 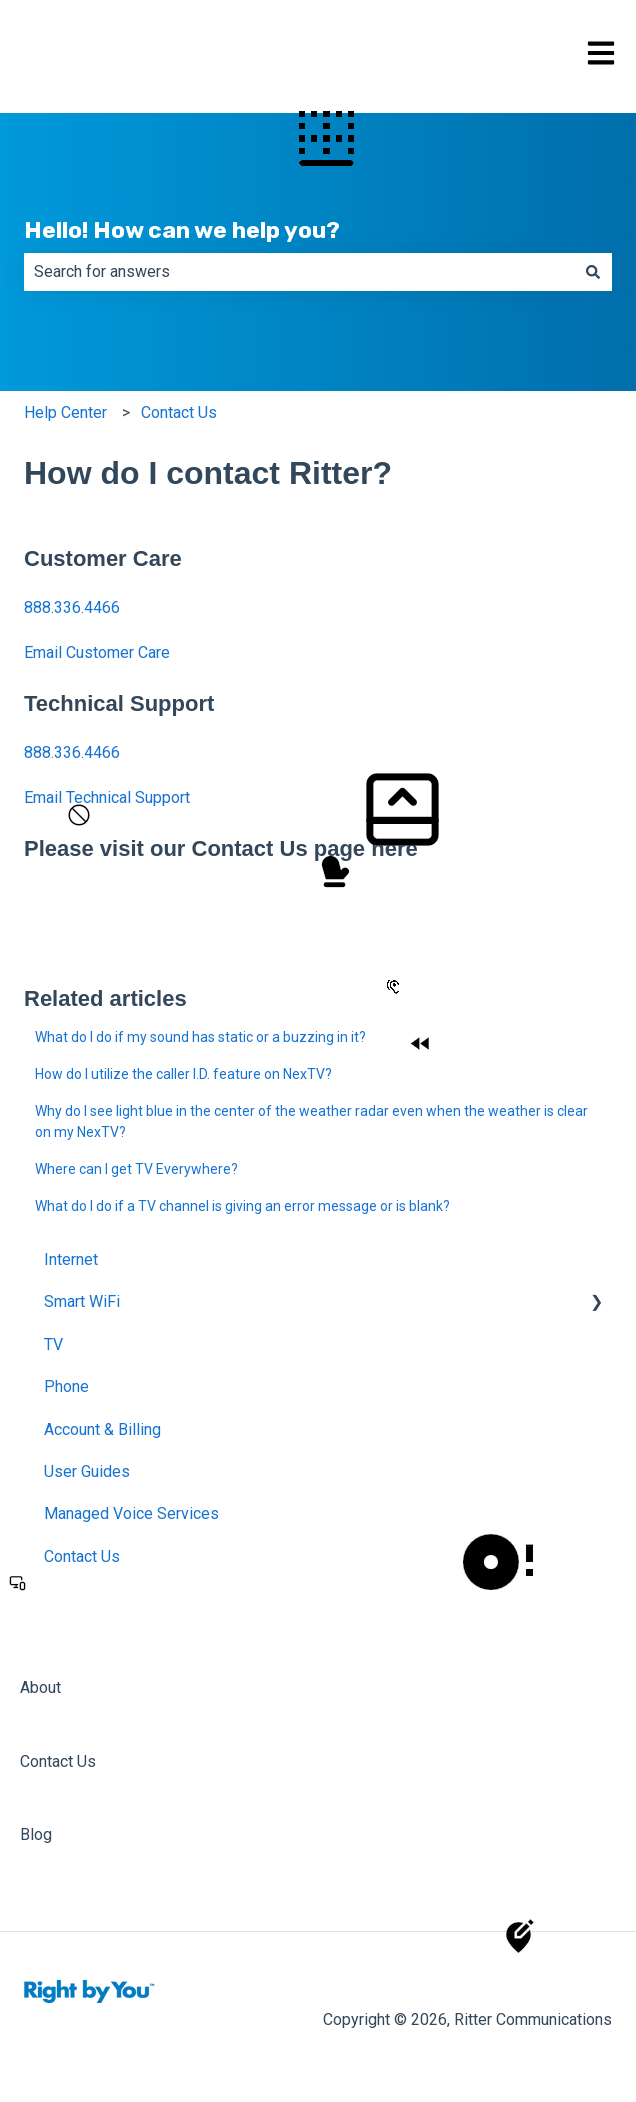 I want to click on access hearing or audio accessibility settings, so click(x=393, y=987).